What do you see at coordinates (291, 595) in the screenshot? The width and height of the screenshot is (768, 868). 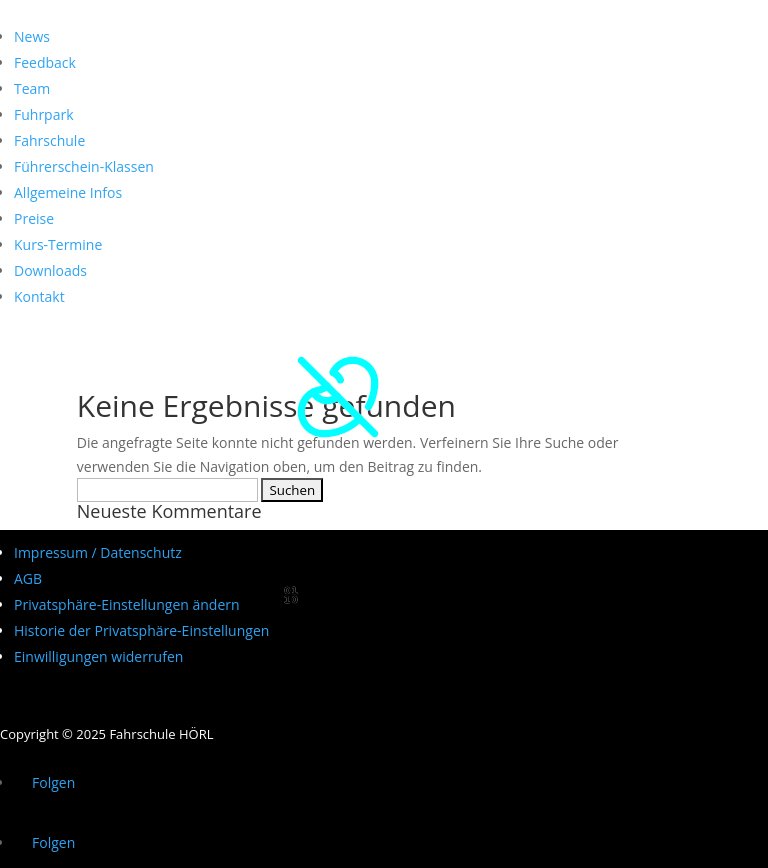 I see `view or edit binary code` at bounding box center [291, 595].